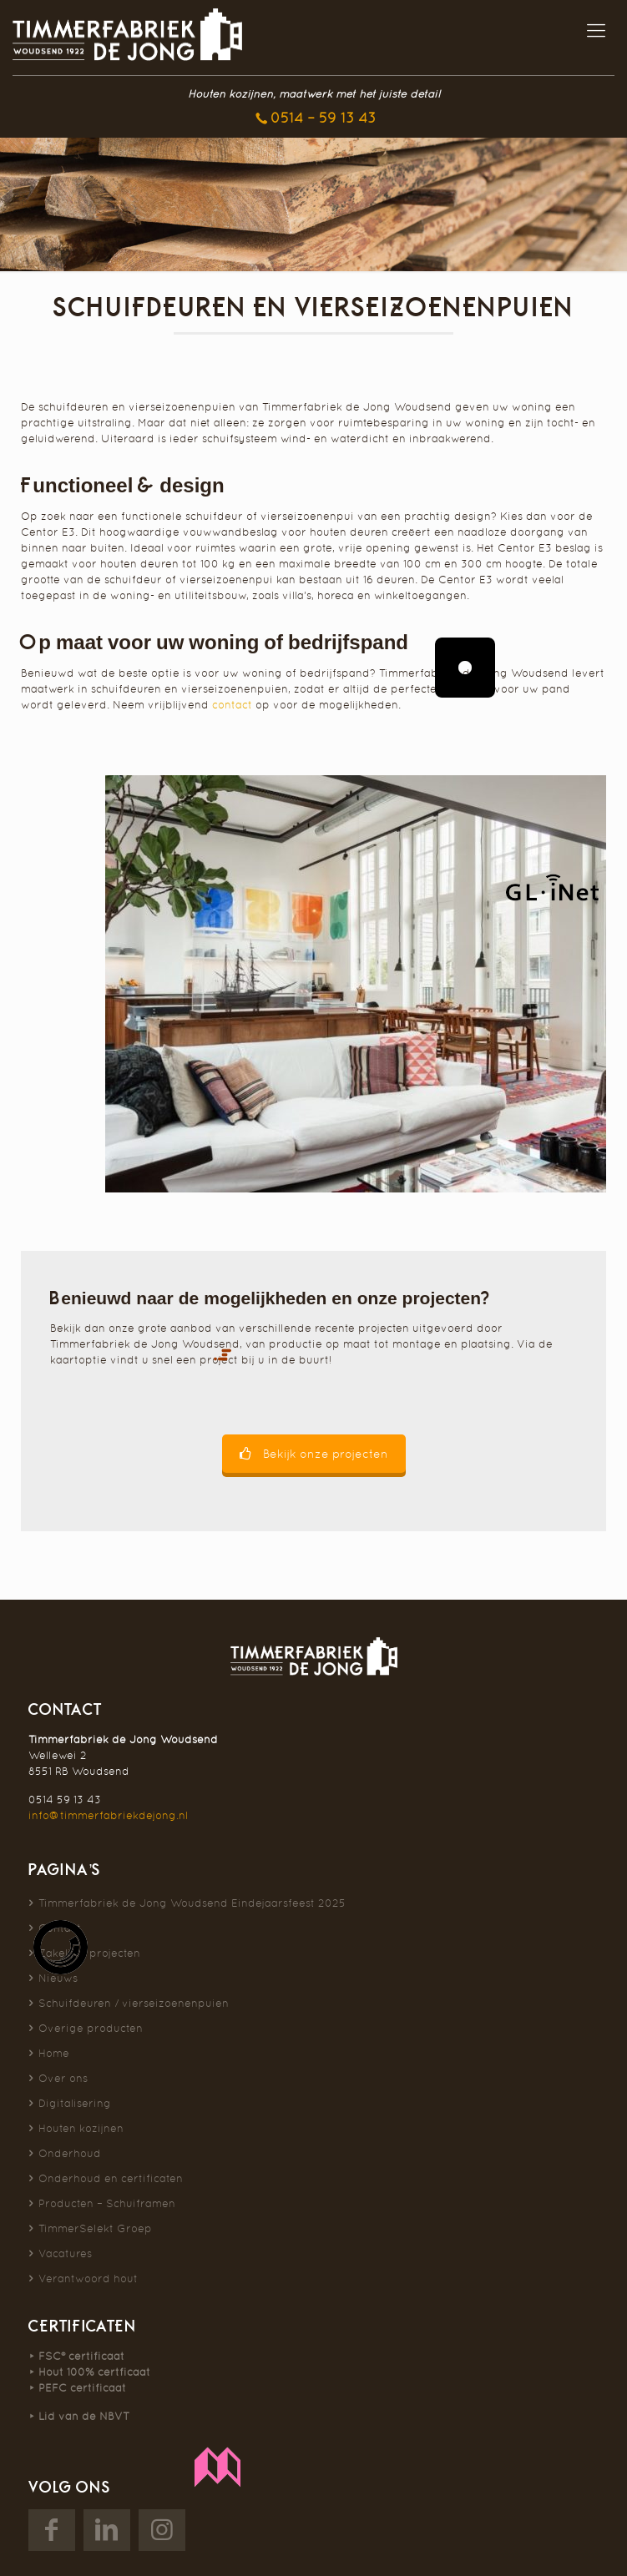 Image resolution: width=627 pixels, height=2576 pixels. What do you see at coordinates (465, 668) in the screenshot?
I see `roll the dice or generate a random result` at bounding box center [465, 668].